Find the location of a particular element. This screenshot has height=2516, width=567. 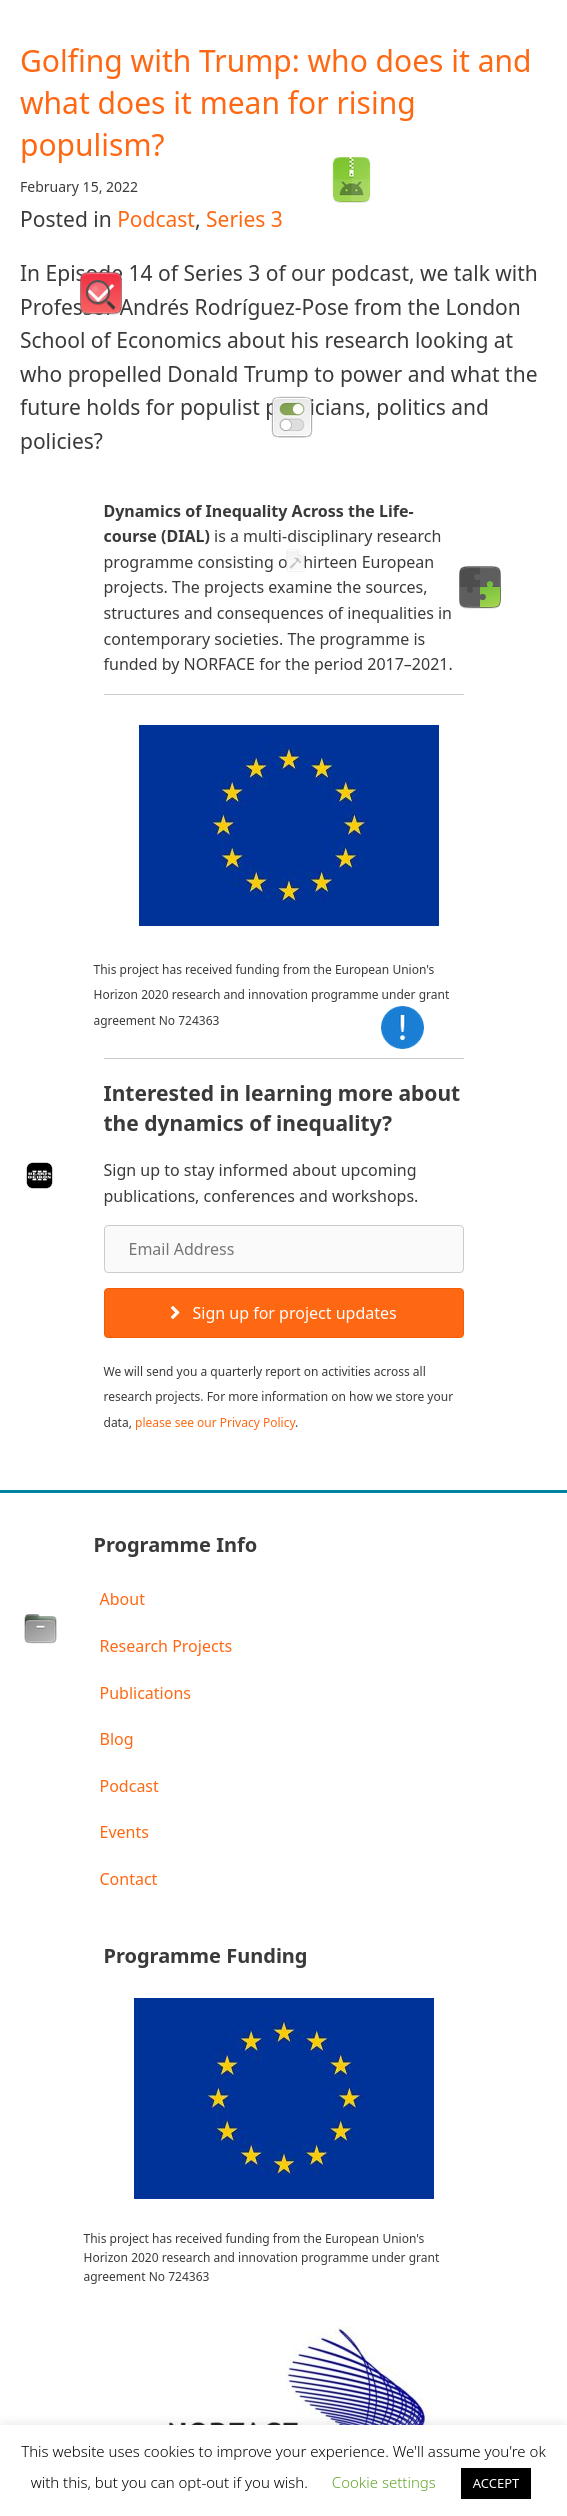

makefile document used for build automation is located at coordinates (295, 560).